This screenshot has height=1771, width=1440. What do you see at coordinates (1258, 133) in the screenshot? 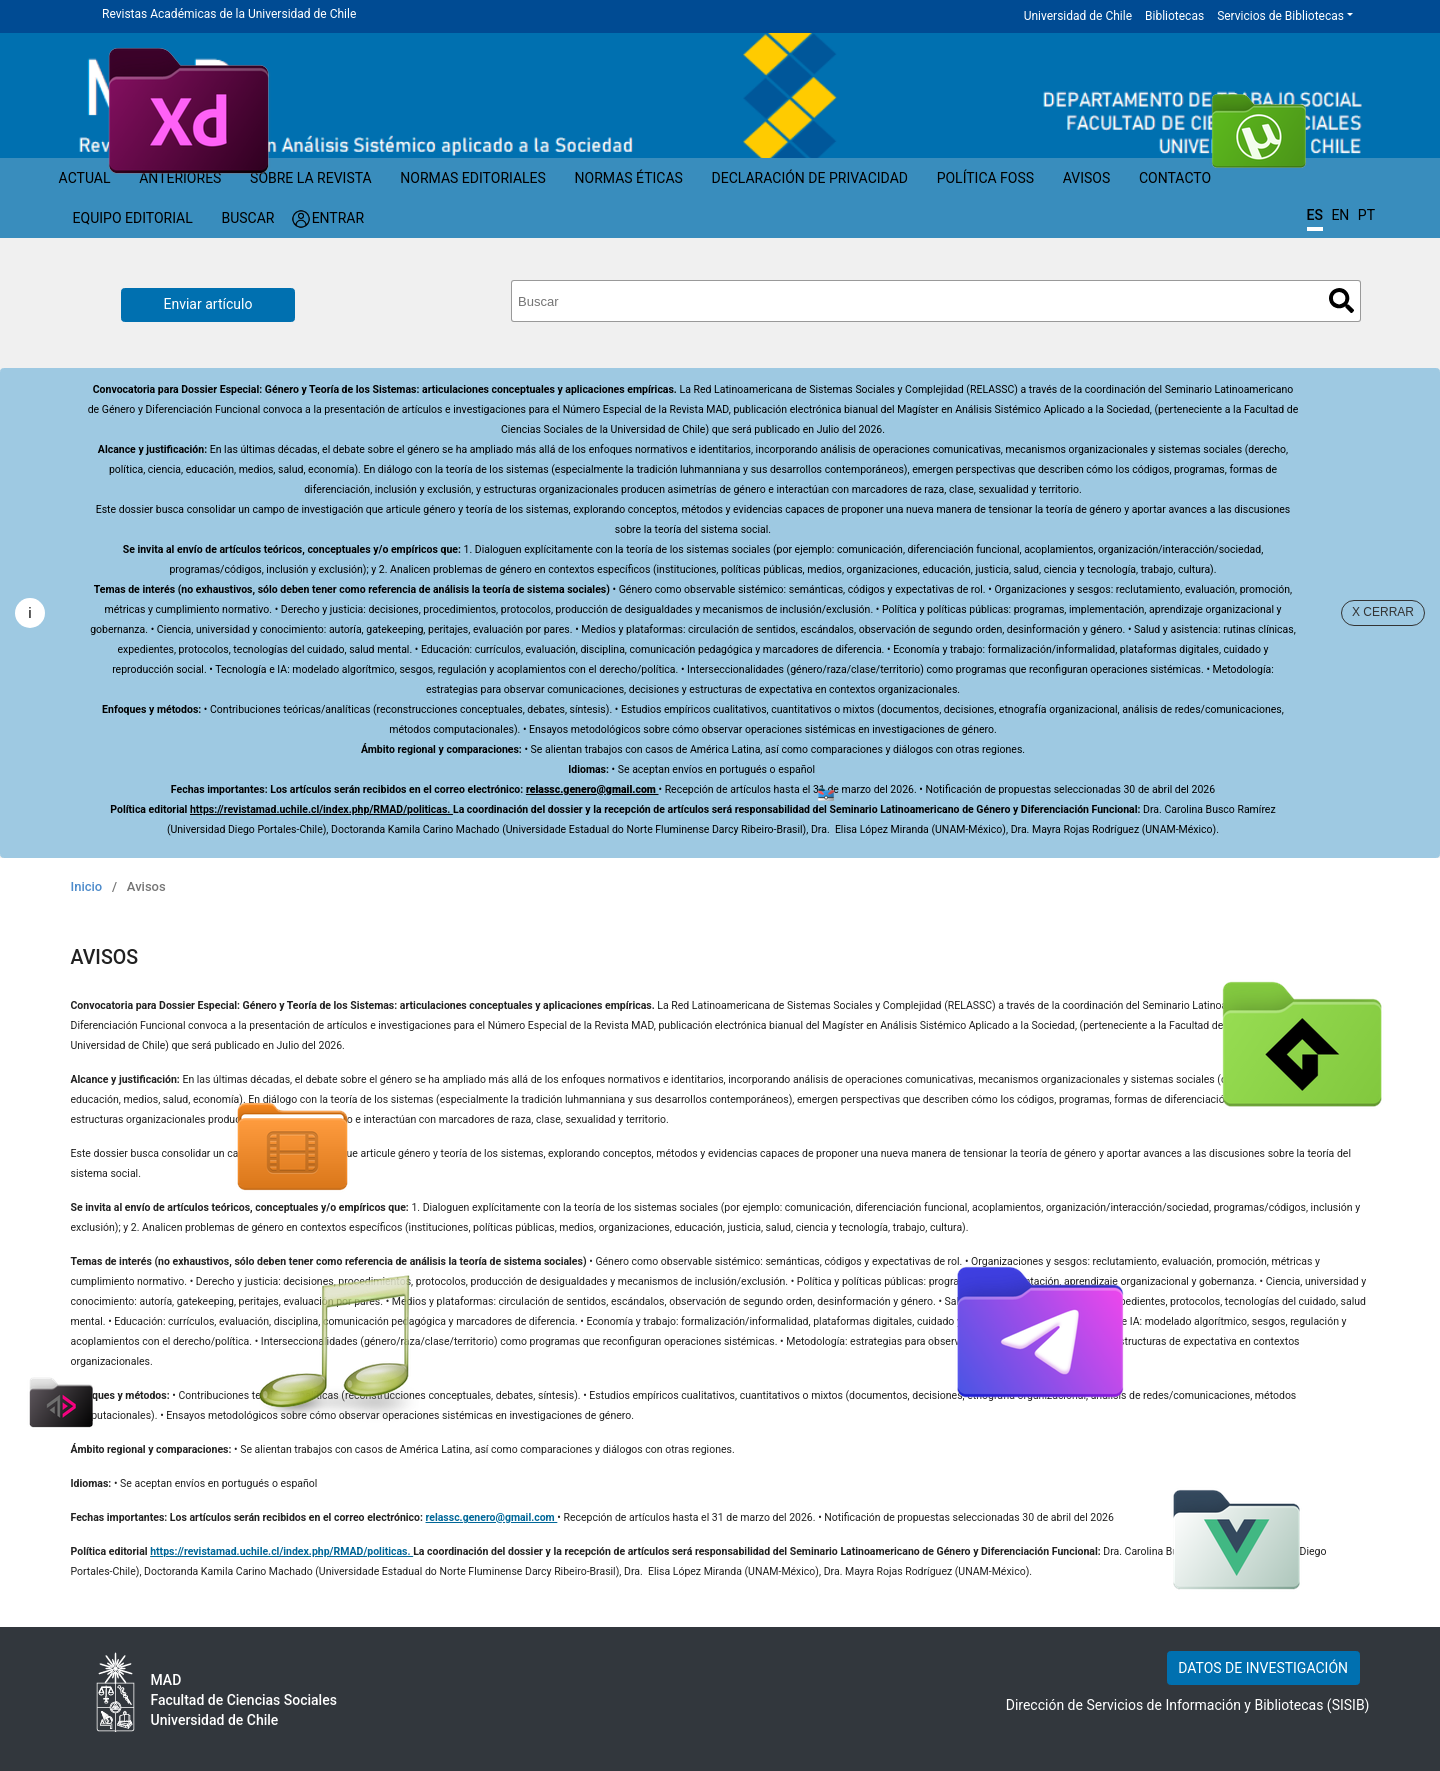
I see `folder containing uTorrent downloads` at bounding box center [1258, 133].